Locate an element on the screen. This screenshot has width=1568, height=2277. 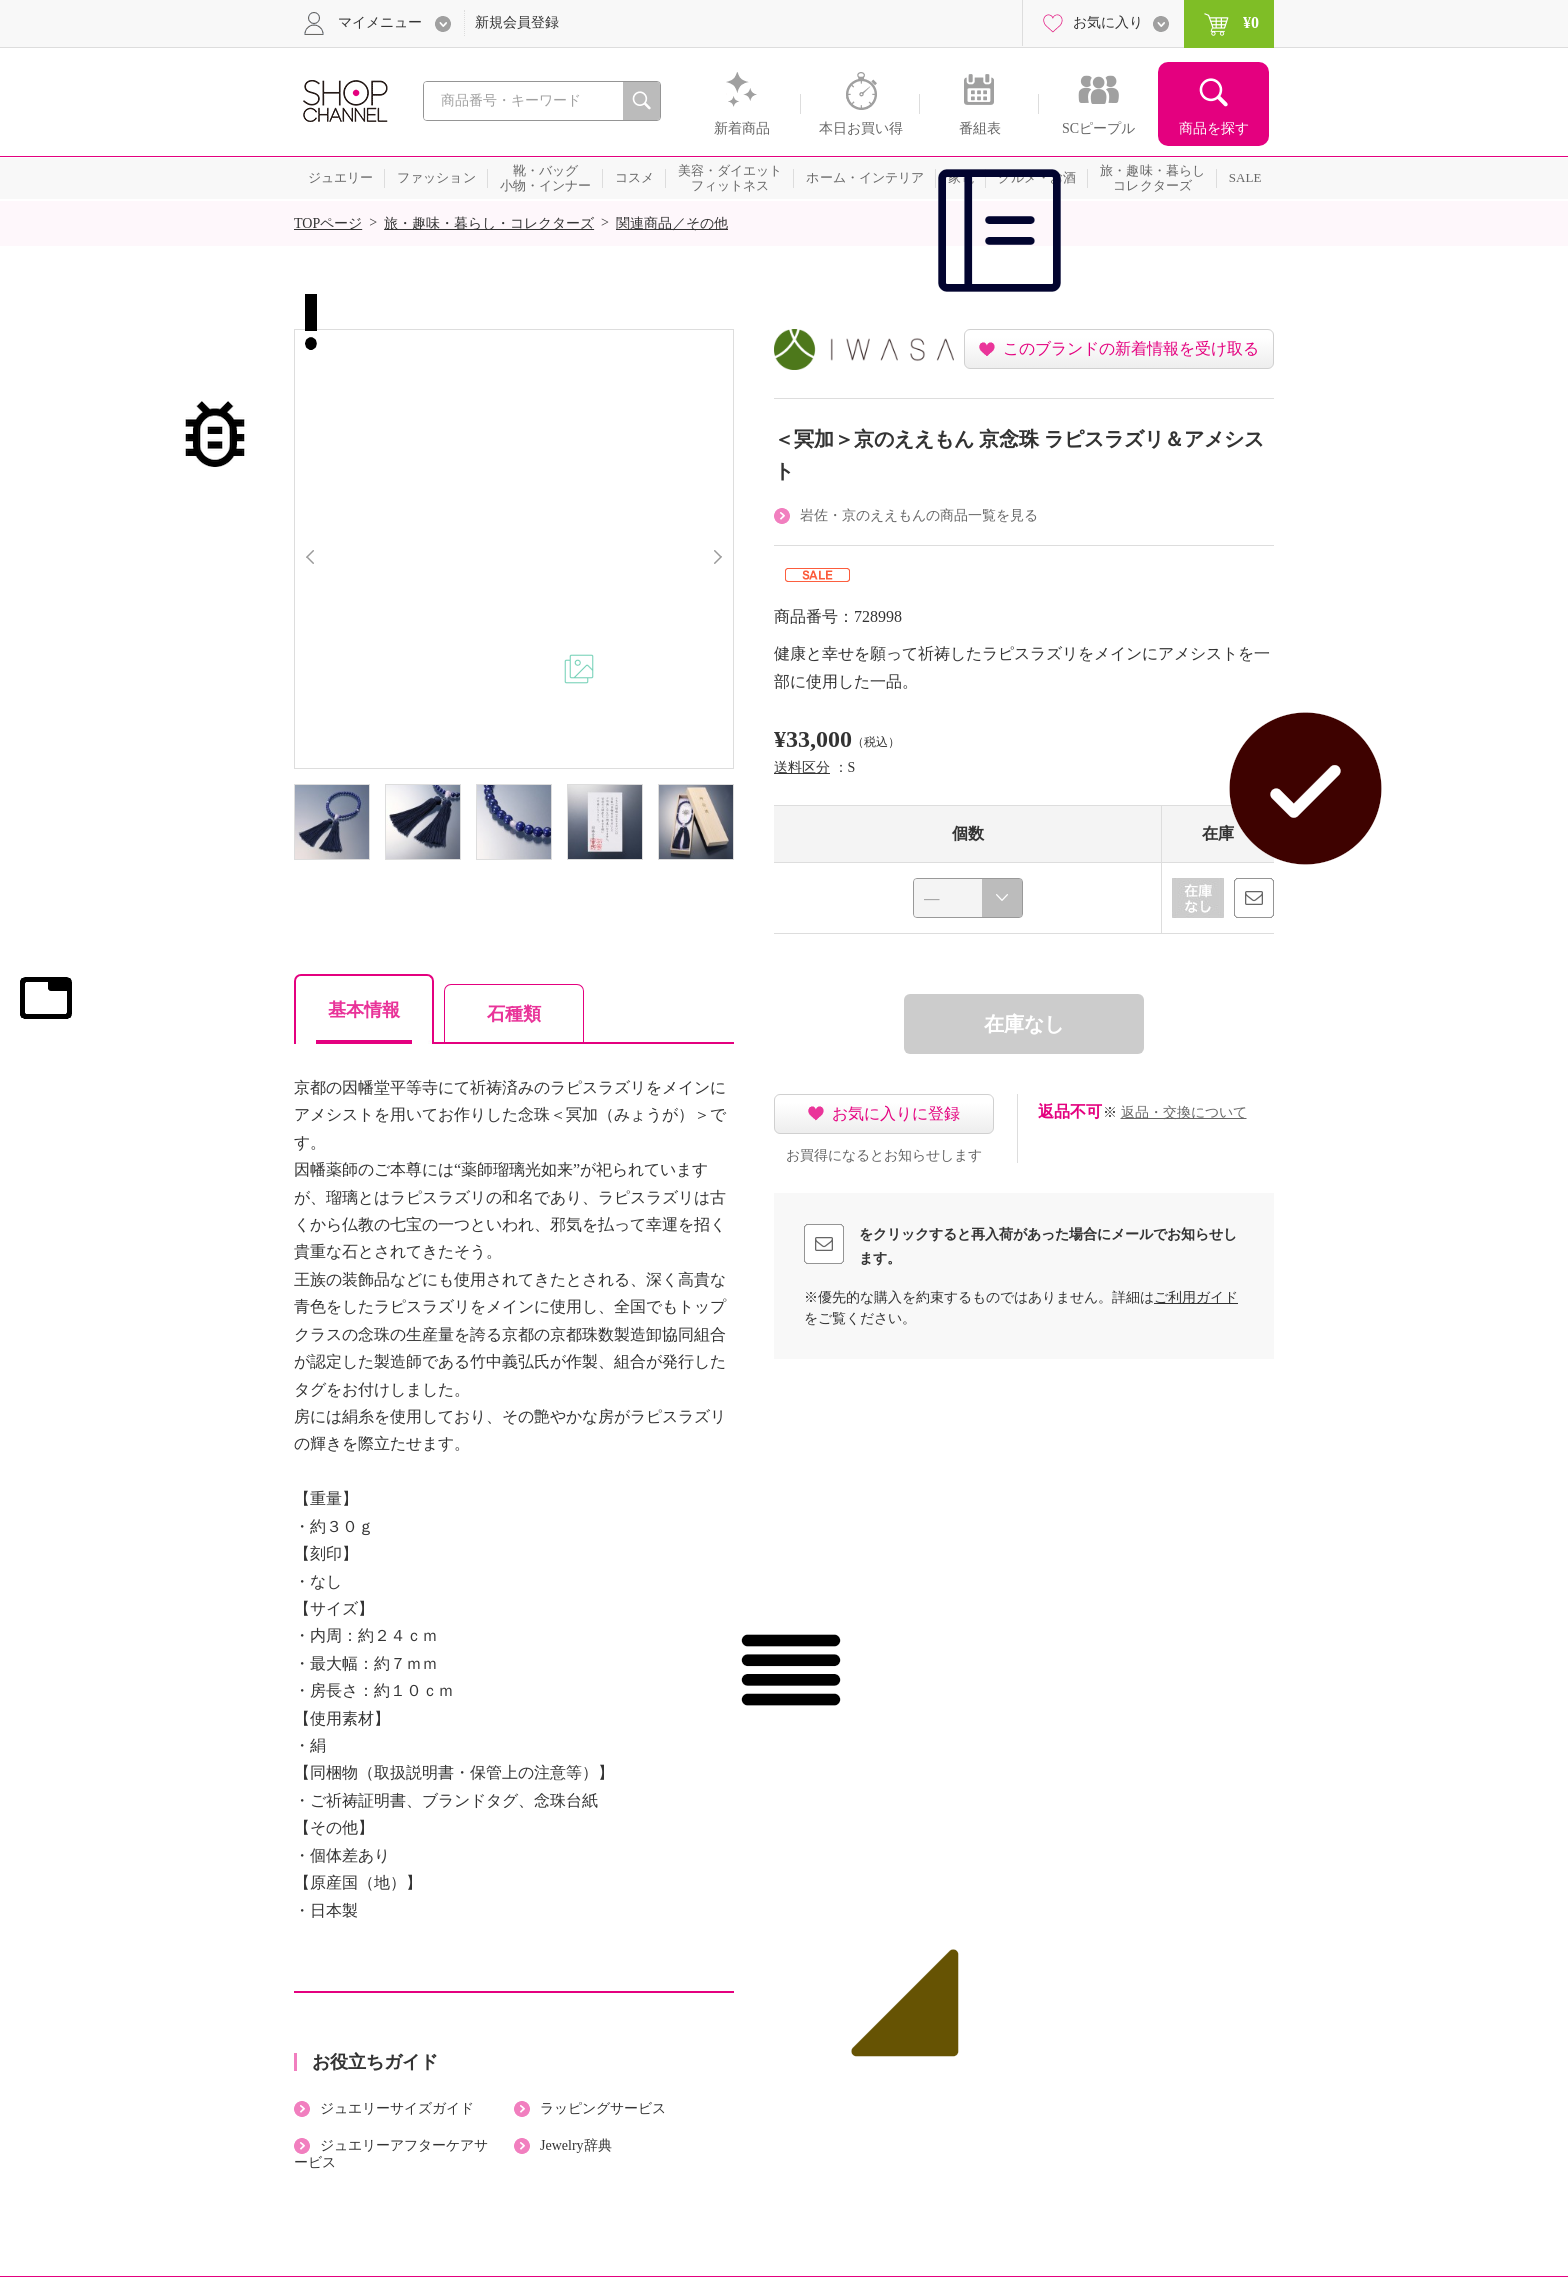
resize element by dragging corner is located at coordinates (912, 2010).